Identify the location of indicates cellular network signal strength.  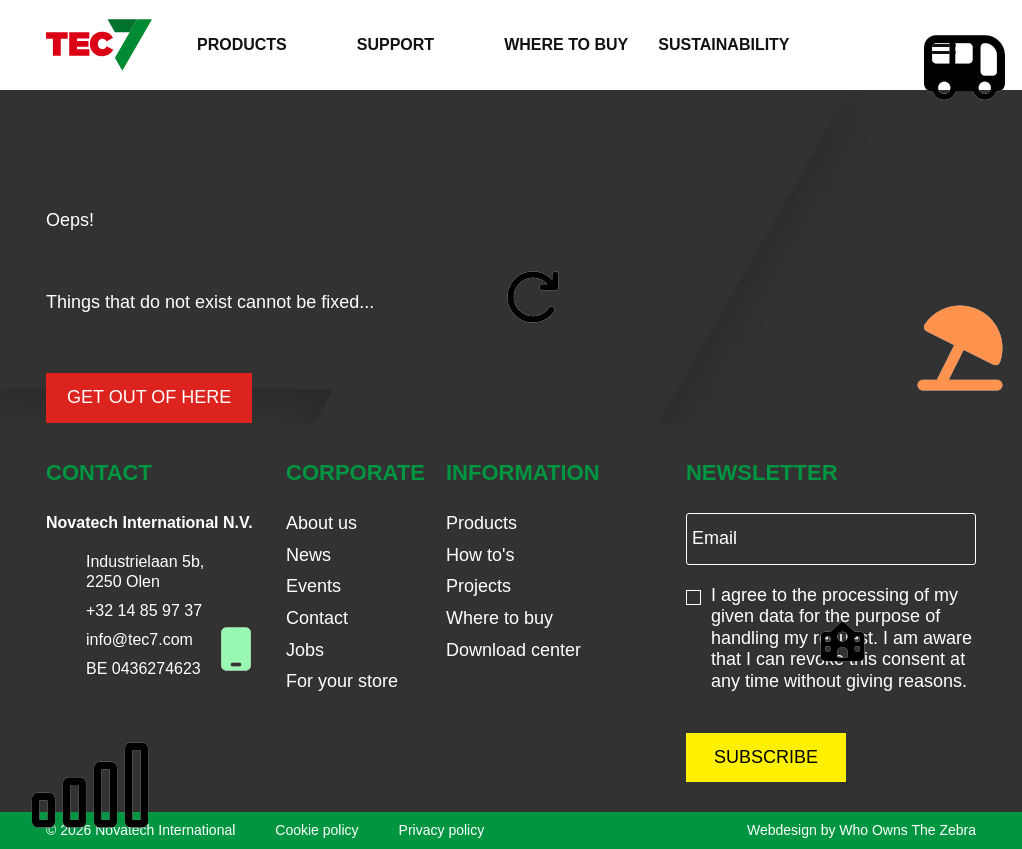
(90, 785).